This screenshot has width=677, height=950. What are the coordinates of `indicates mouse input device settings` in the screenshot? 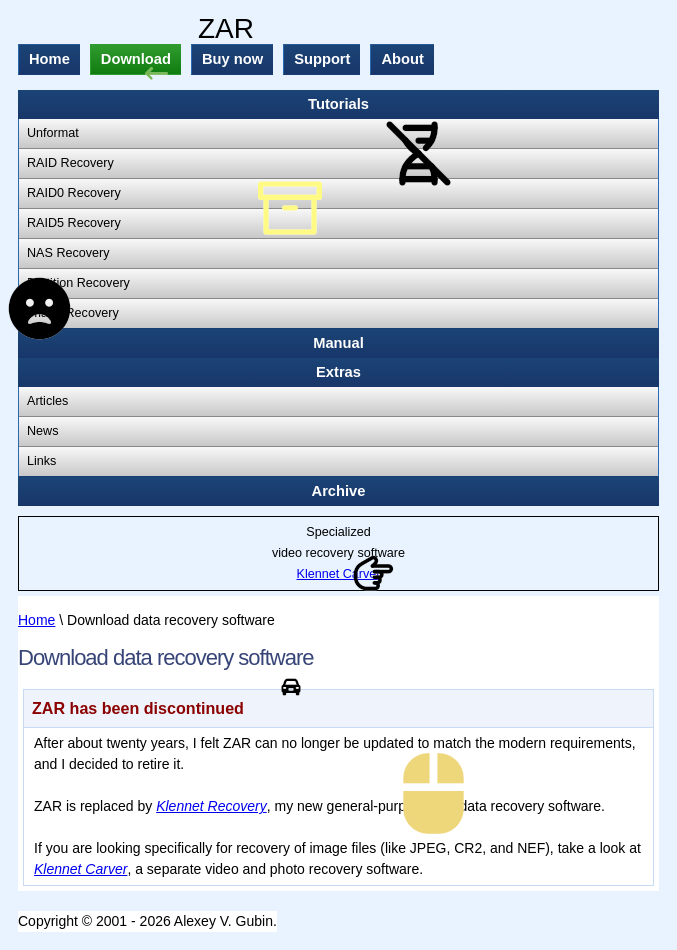 It's located at (433, 793).